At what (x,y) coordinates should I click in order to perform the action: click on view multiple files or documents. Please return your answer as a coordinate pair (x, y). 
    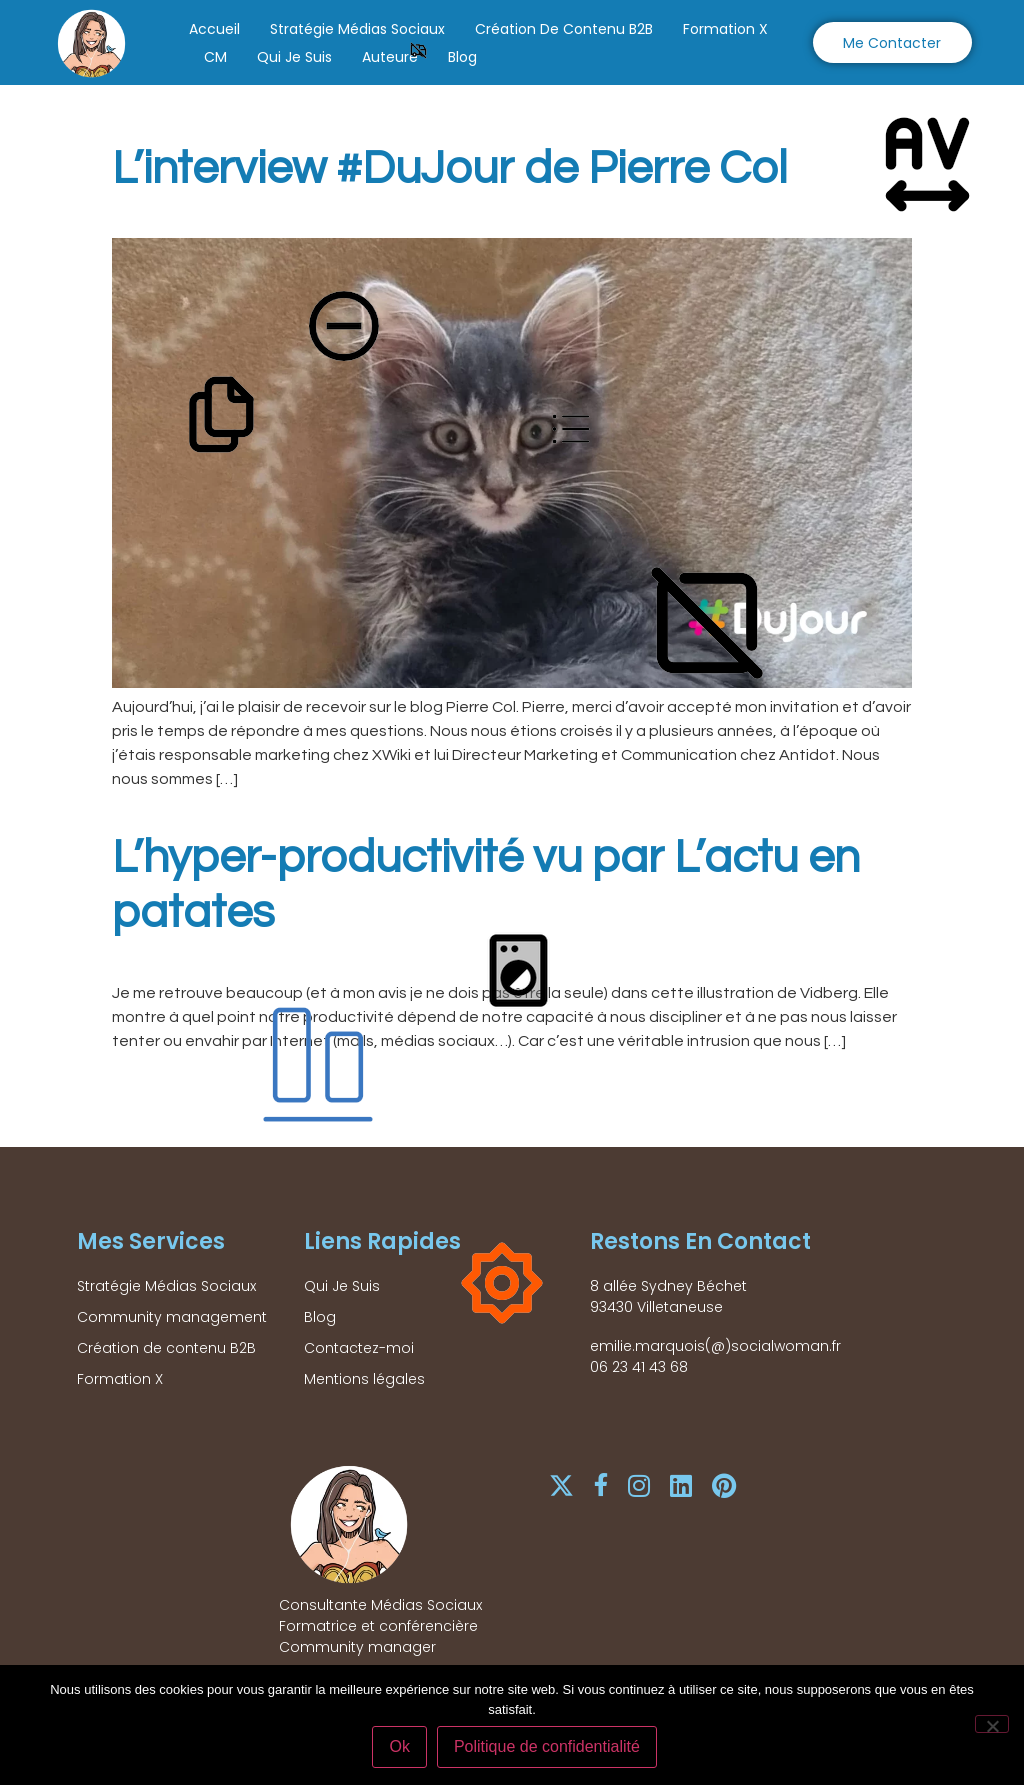
    Looking at the image, I should click on (219, 414).